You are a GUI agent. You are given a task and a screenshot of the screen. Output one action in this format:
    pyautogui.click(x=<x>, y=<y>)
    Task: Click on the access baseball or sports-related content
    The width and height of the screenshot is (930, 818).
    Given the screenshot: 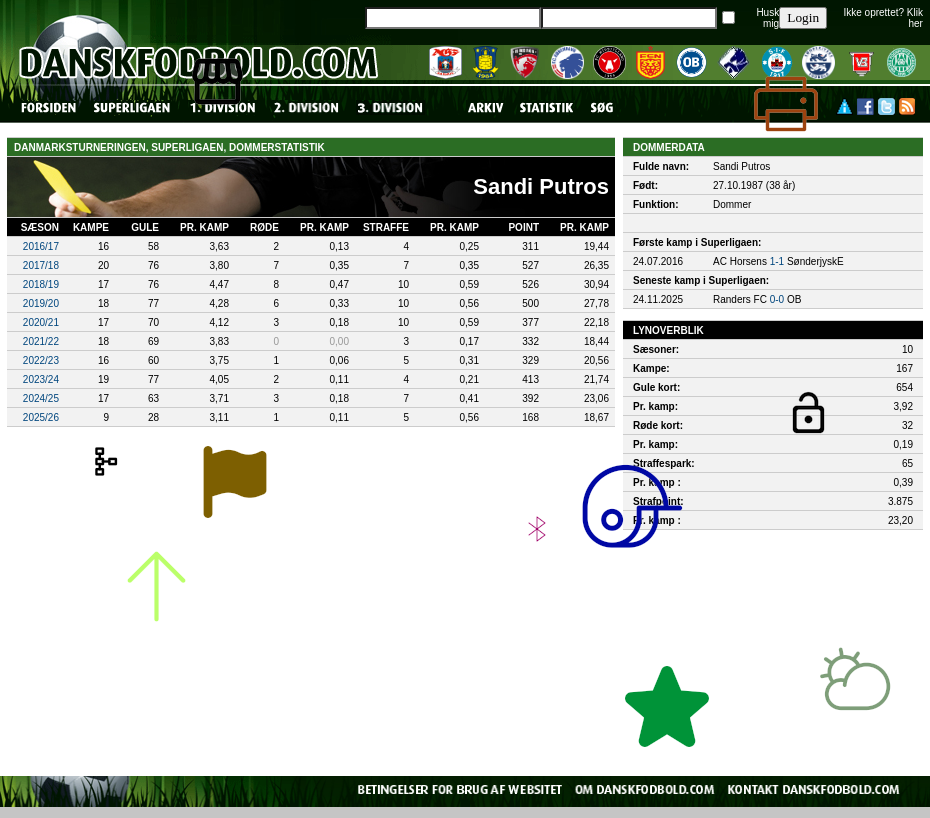 What is the action you would take?
    pyautogui.click(x=629, y=508)
    